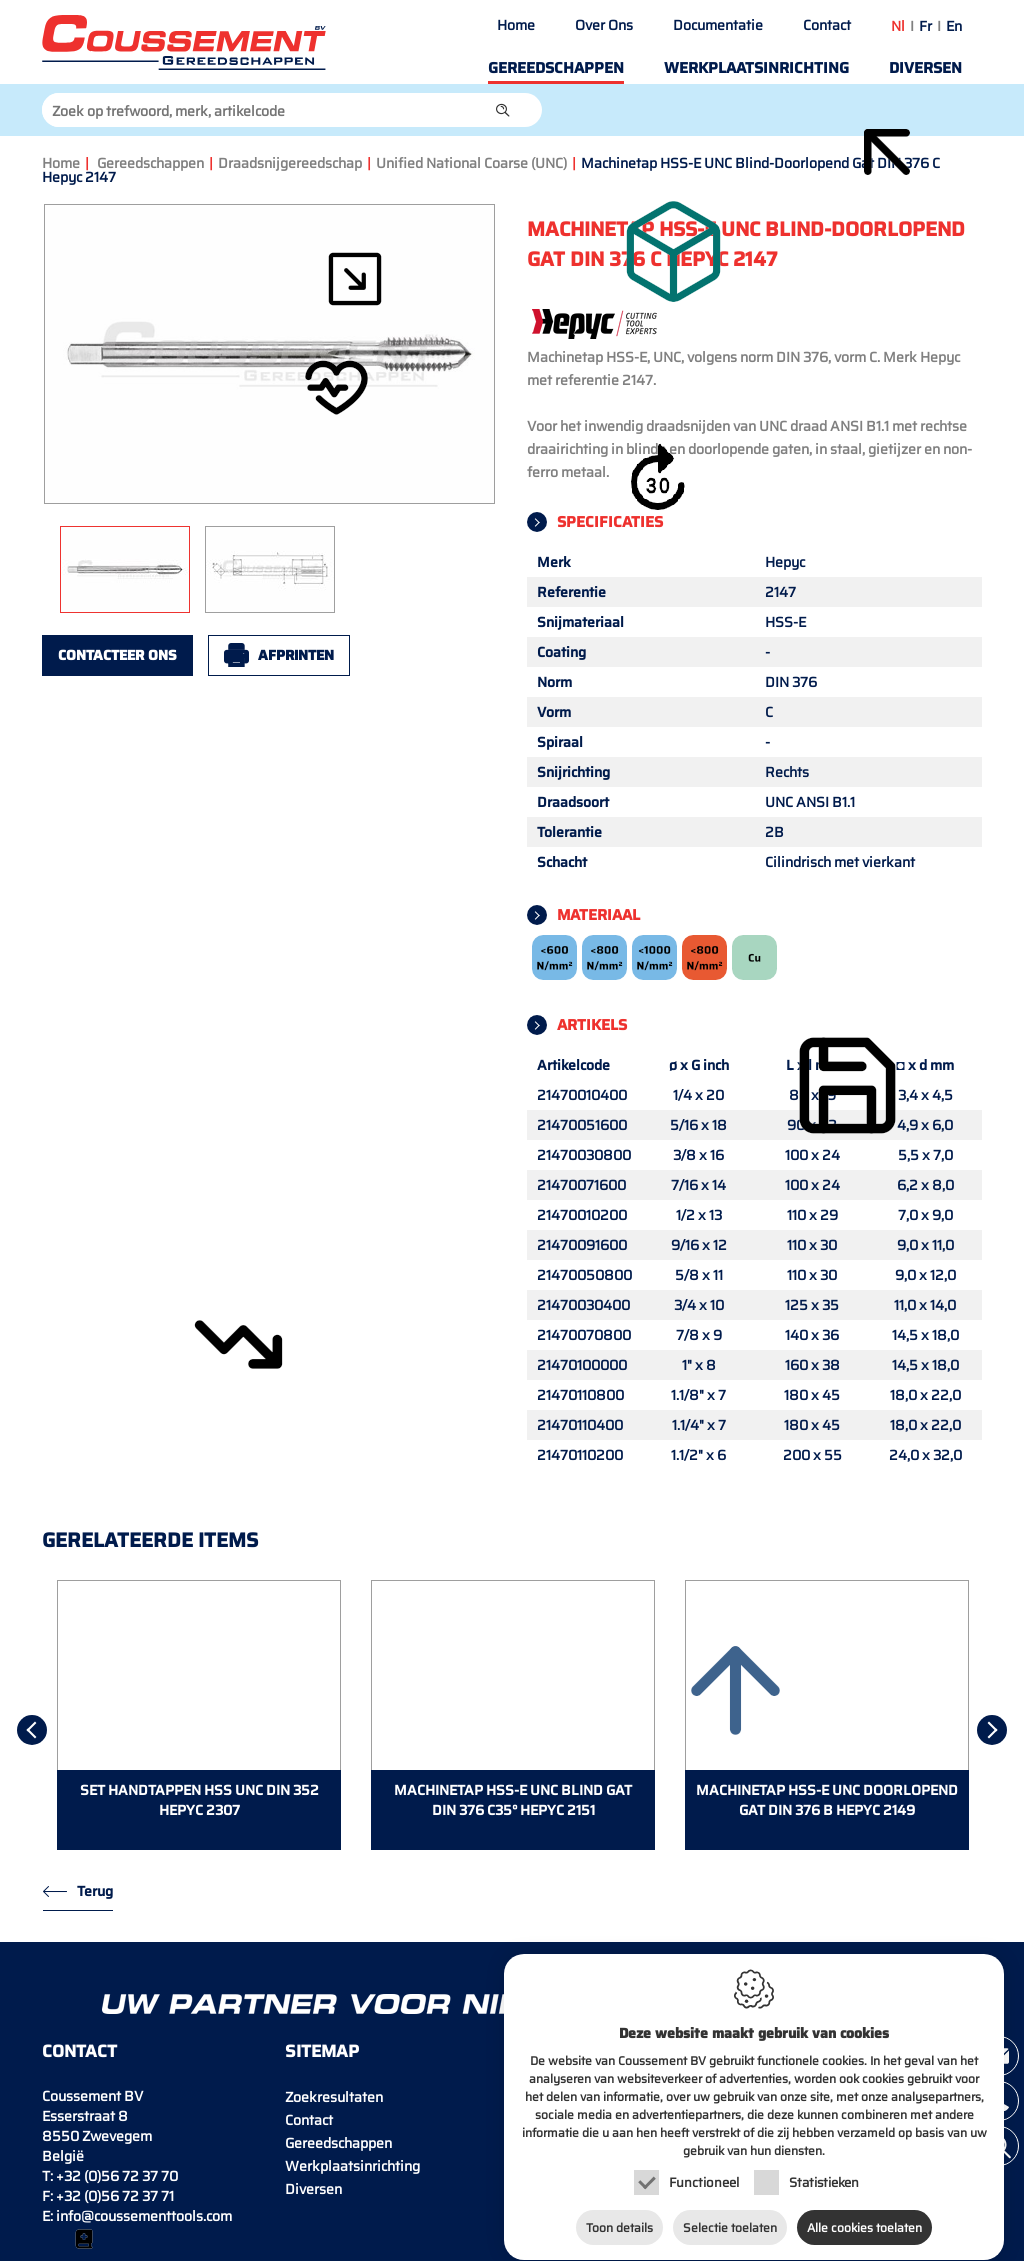 This screenshot has height=2261, width=1024. I want to click on navigate back to previous screen, so click(887, 152).